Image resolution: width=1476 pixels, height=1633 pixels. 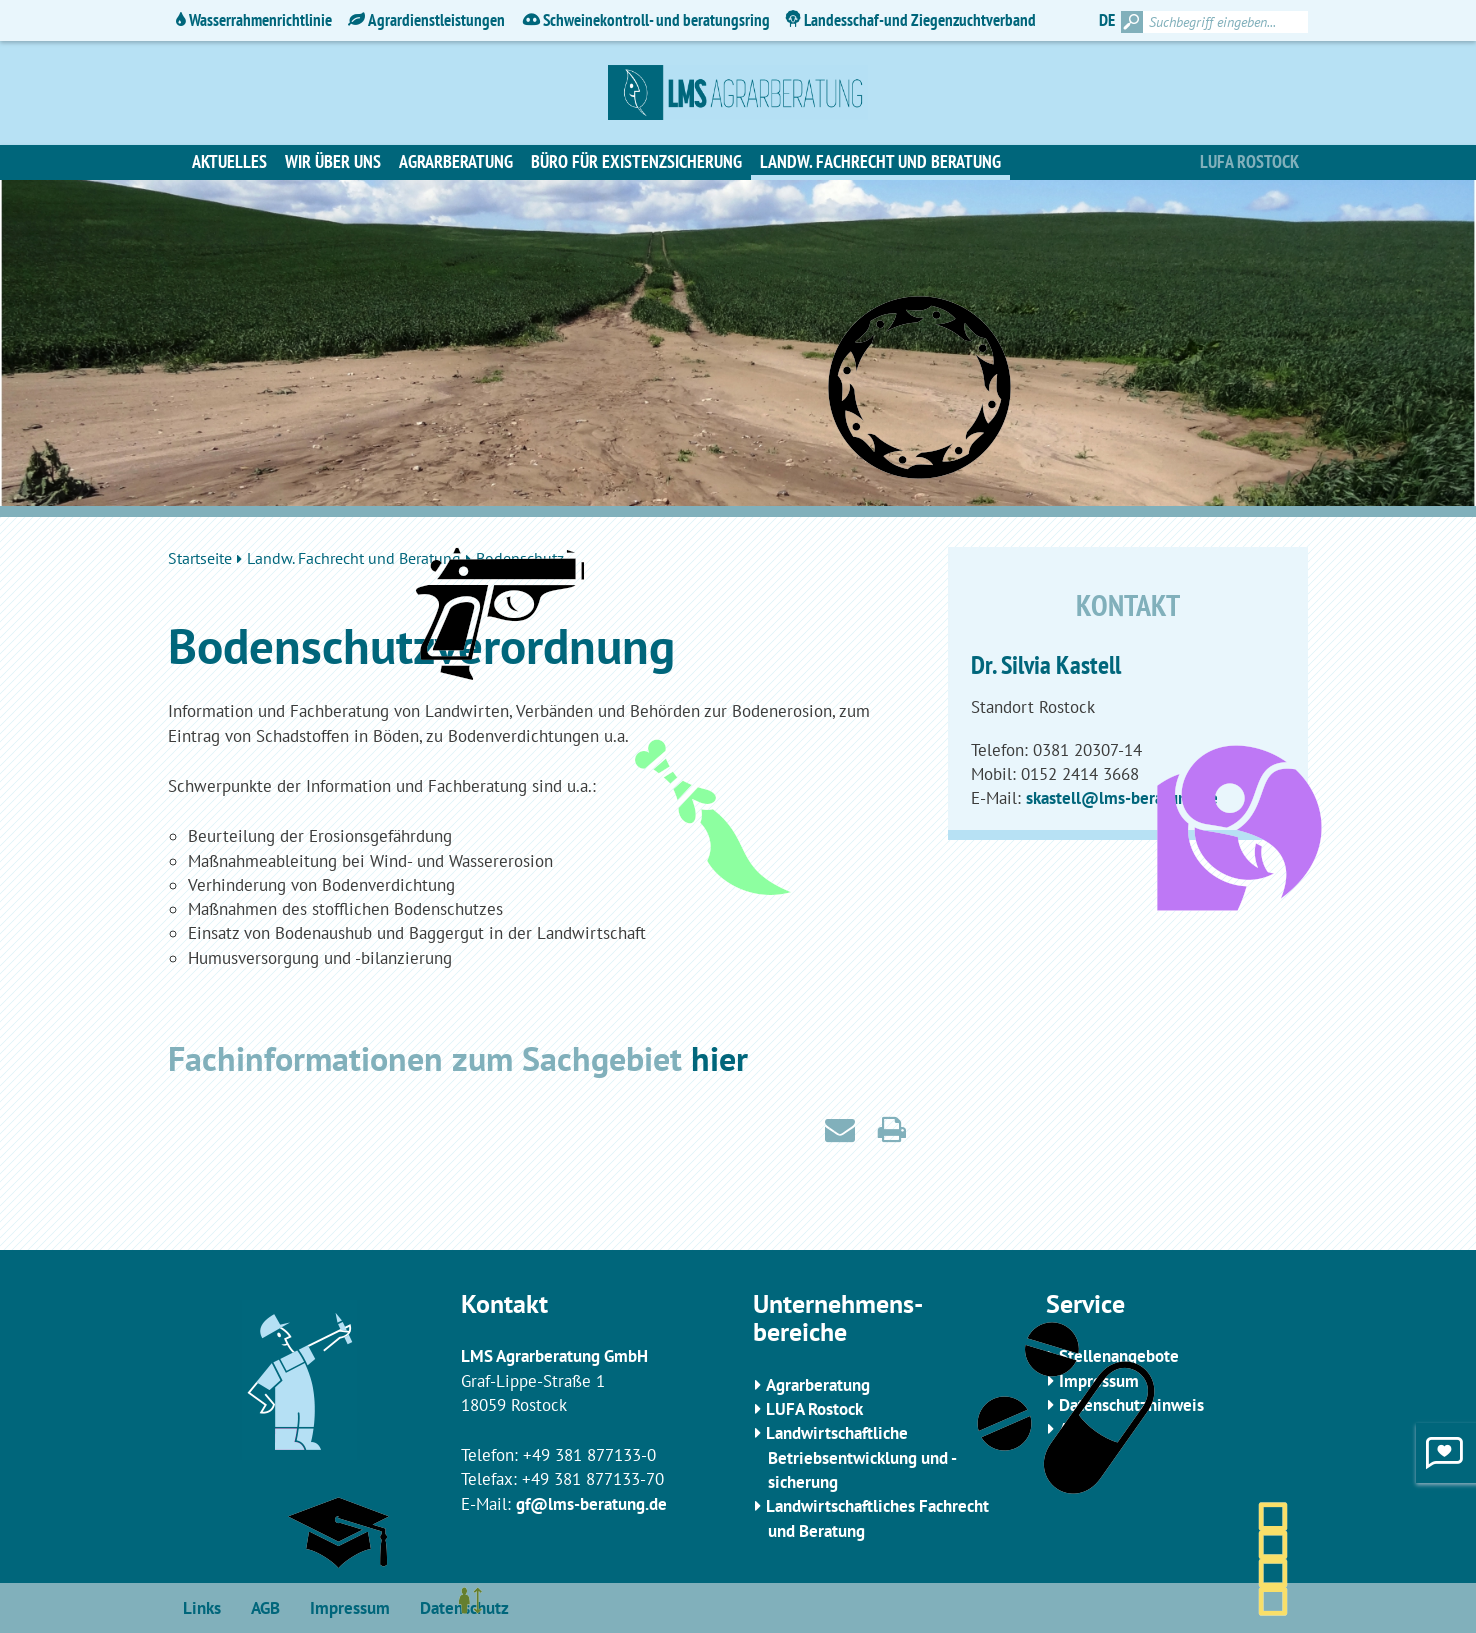 I want to click on view medications or prescriptions, so click(x=1066, y=1408).